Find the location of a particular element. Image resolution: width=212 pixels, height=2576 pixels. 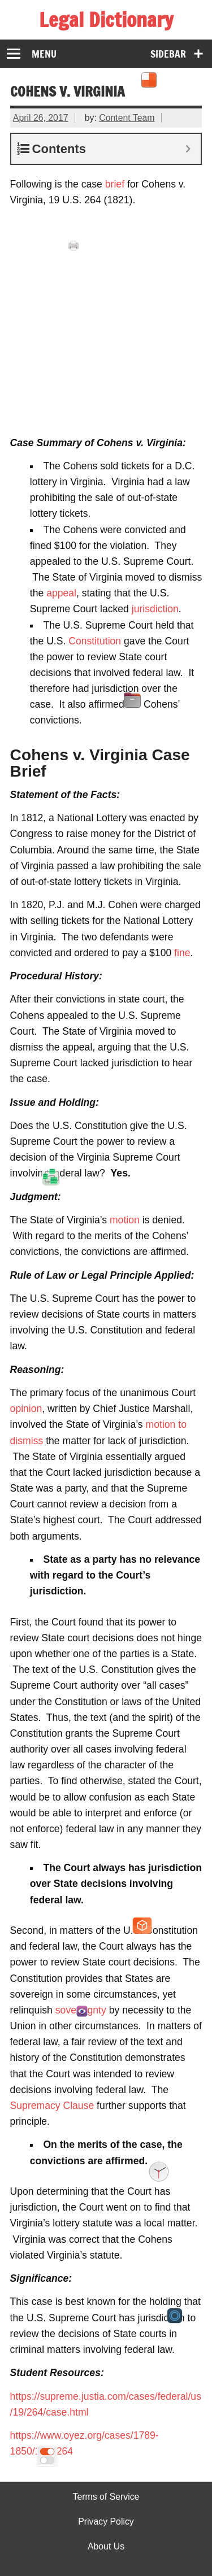

access desktop preferences and settings is located at coordinates (47, 2456).